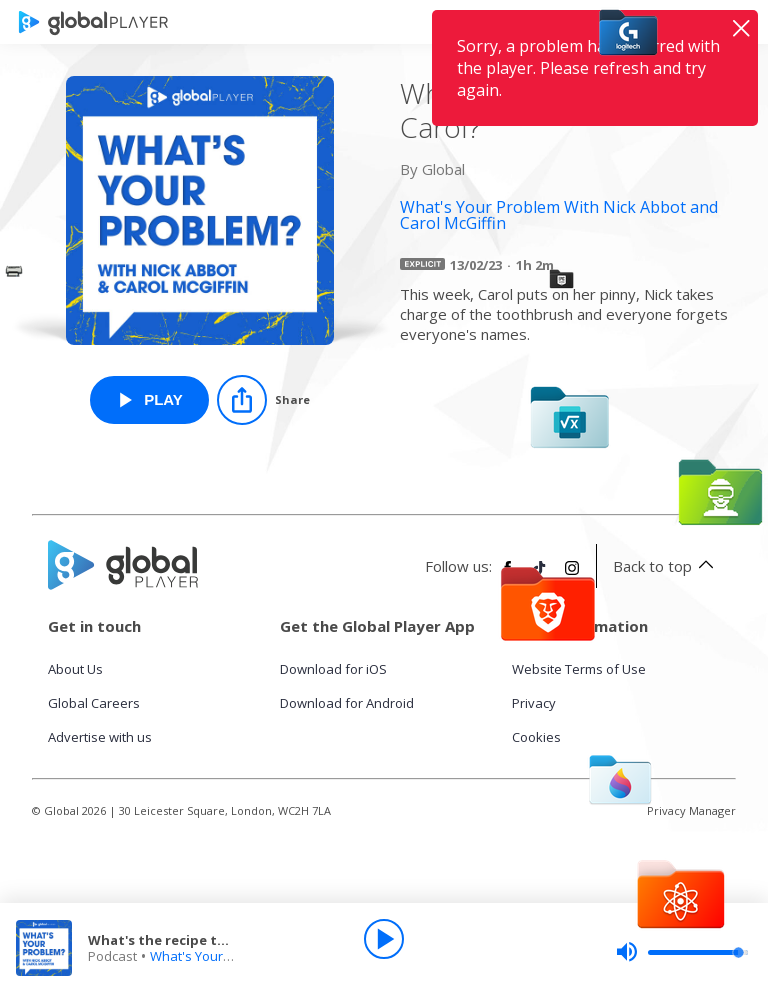  Describe the element at coordinates (561, 279) in the screenshot. I see `open epic games store folder` at that location.